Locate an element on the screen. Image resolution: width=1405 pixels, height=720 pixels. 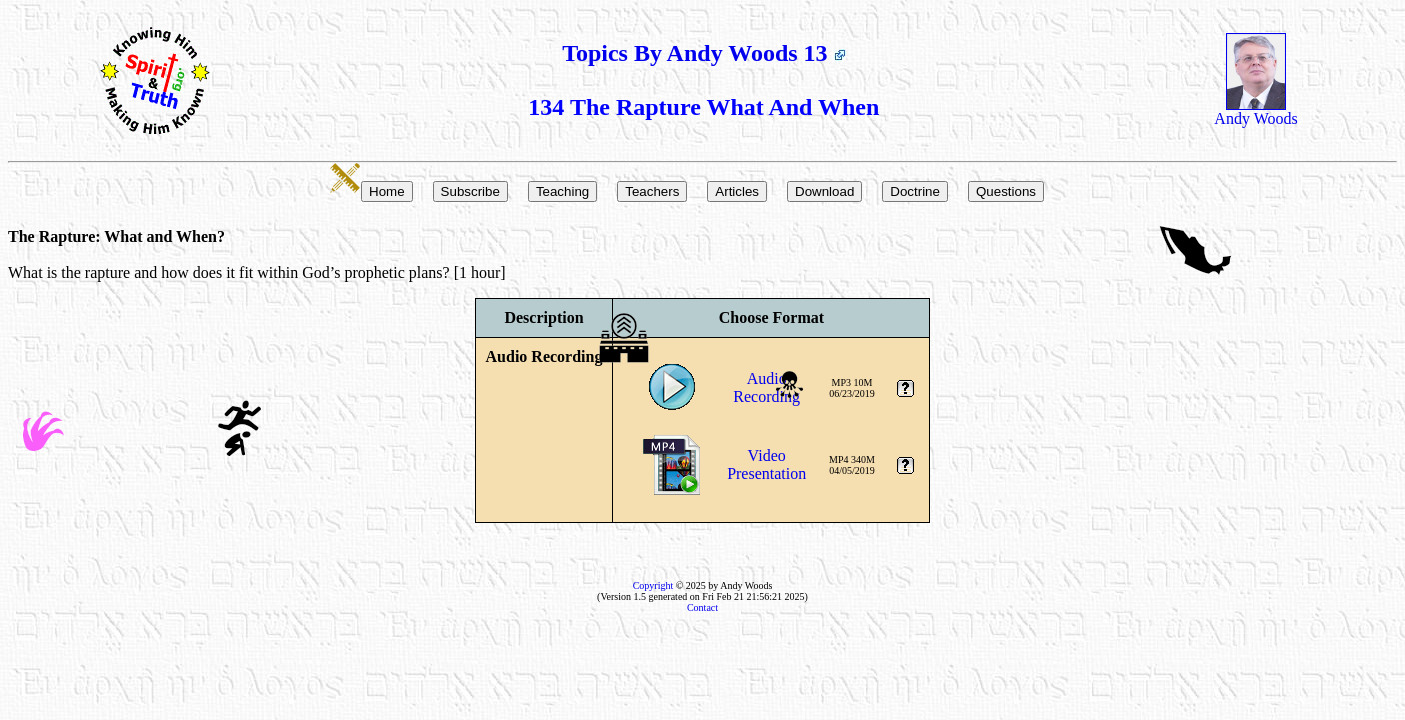
enemy grab or grapple attack in a game is located at coordinates (43, 430).